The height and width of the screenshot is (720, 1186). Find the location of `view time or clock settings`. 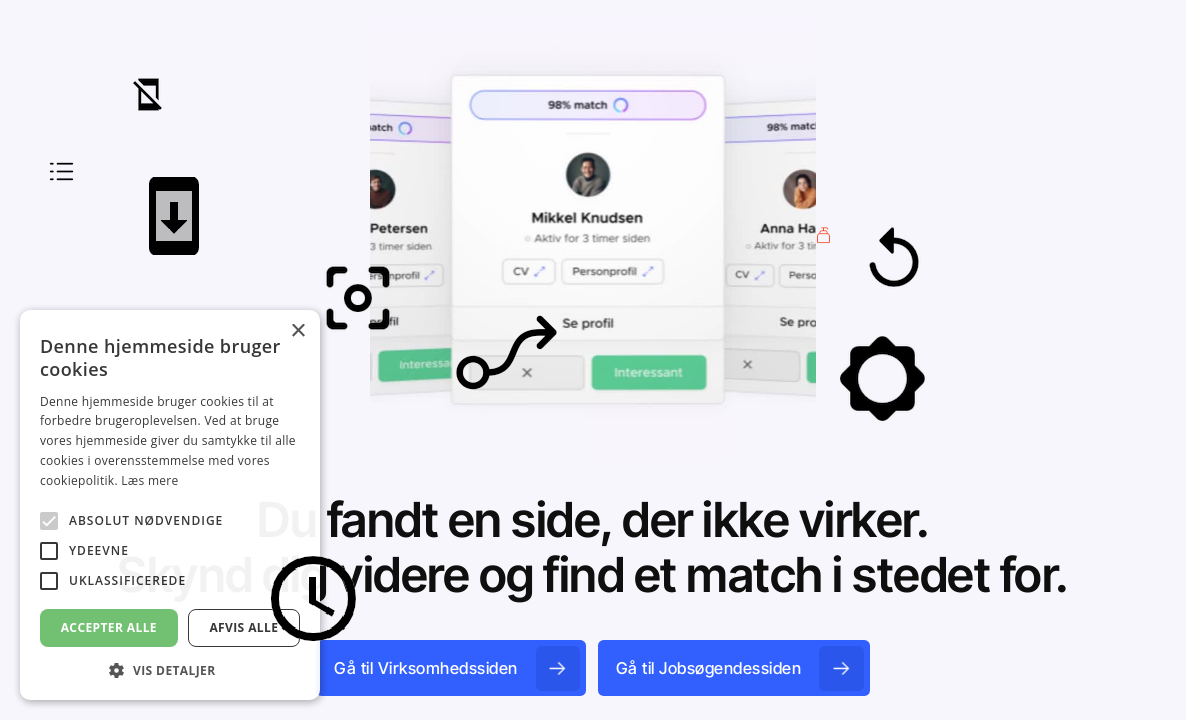

view time or clock settings is located at coordinates (313, 598).